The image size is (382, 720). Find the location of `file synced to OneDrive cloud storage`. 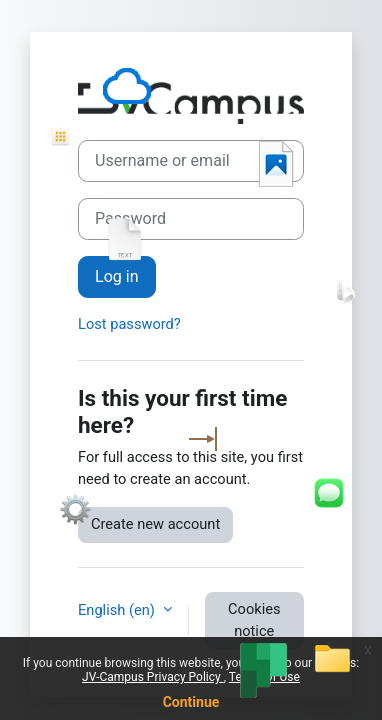

file synced to OneDrive cloud storage is located at coordinates (127, 88).